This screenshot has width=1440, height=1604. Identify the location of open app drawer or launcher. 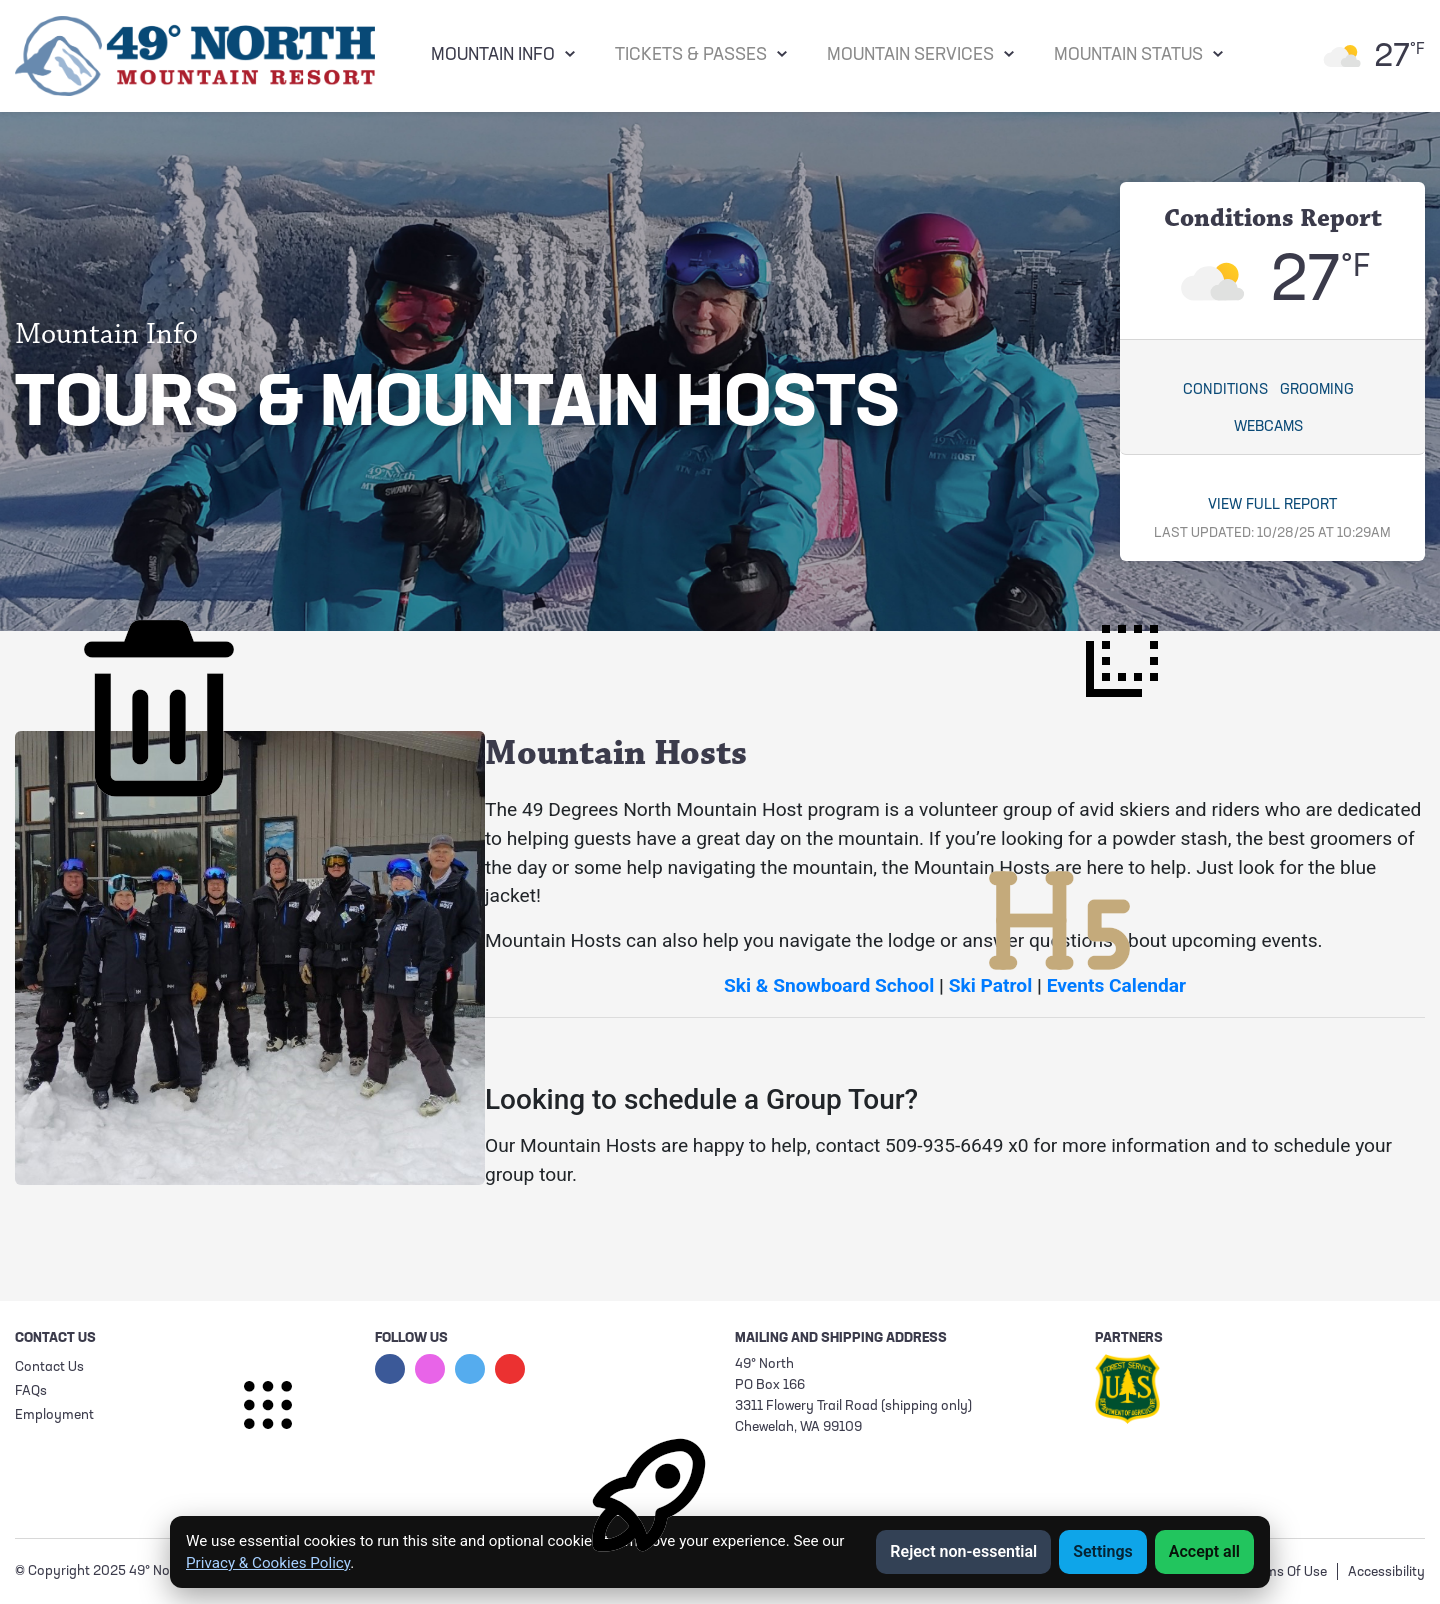
(268, 1405).